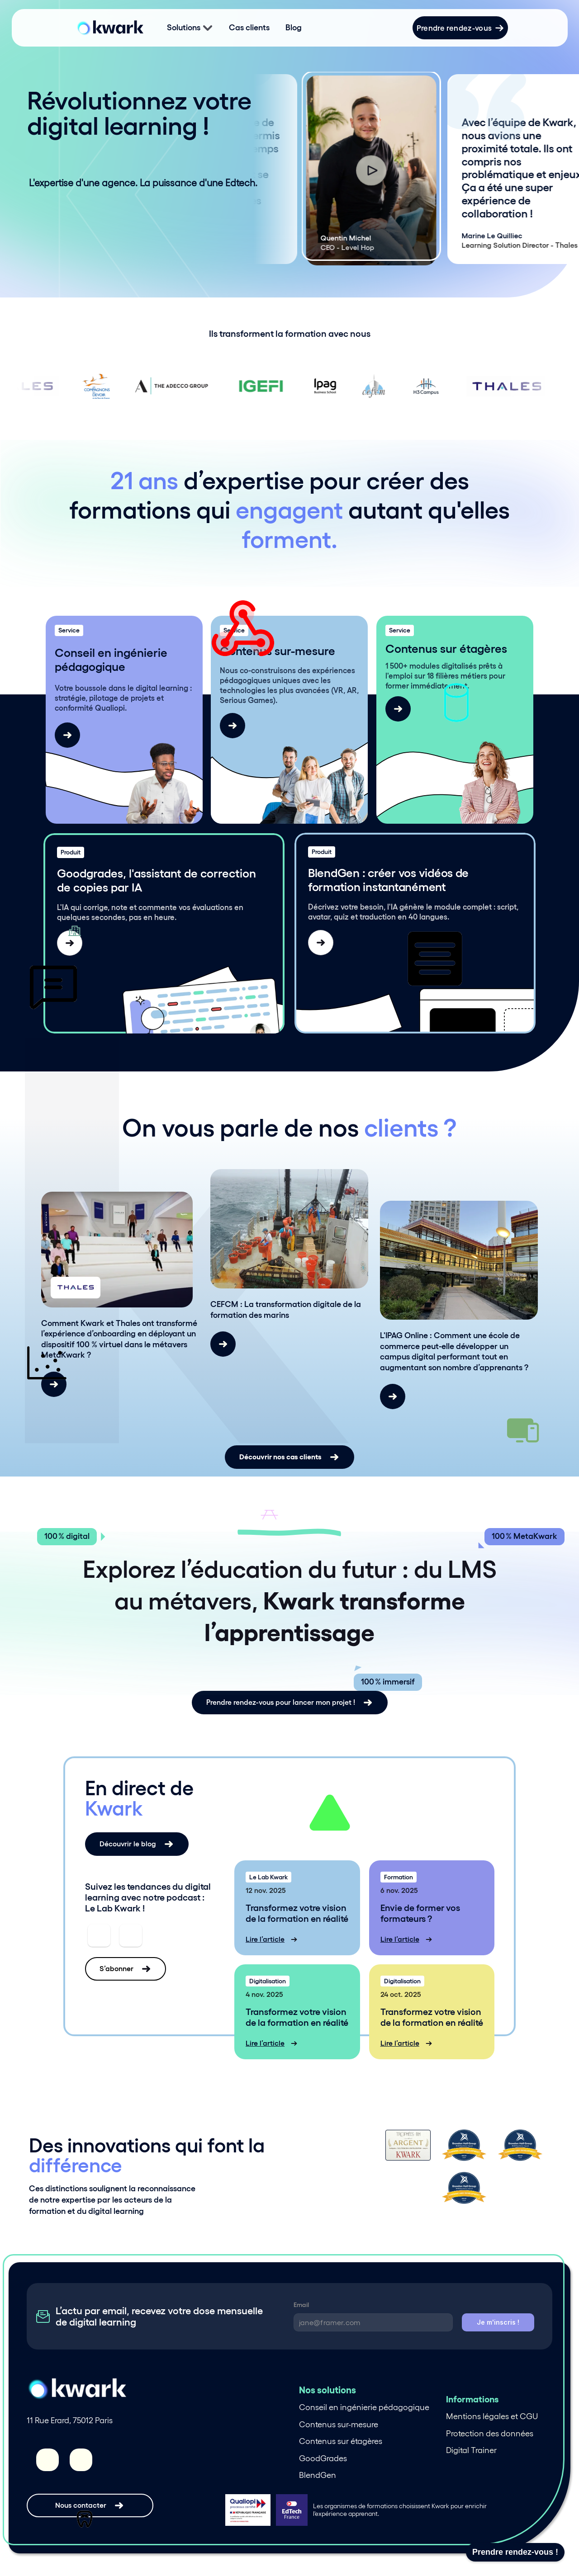 The width and height of the screenshot is (579, 2576). I want to click on manage connected devices, so click(522, 1430).